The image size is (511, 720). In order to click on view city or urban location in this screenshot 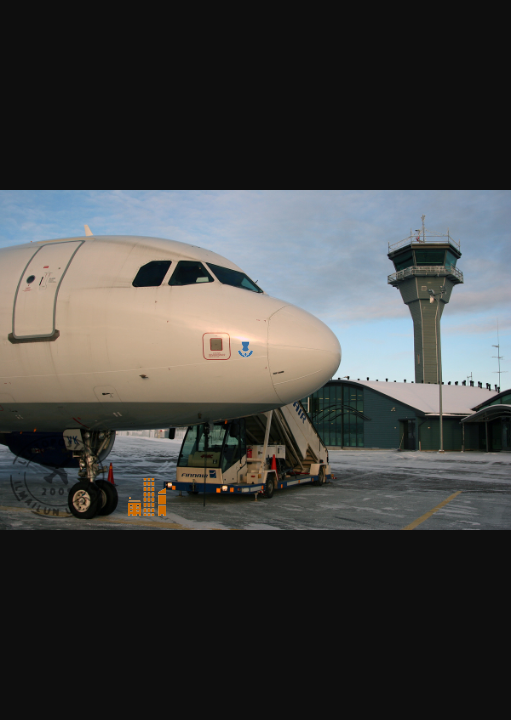, I will do `click(147, 497)`.